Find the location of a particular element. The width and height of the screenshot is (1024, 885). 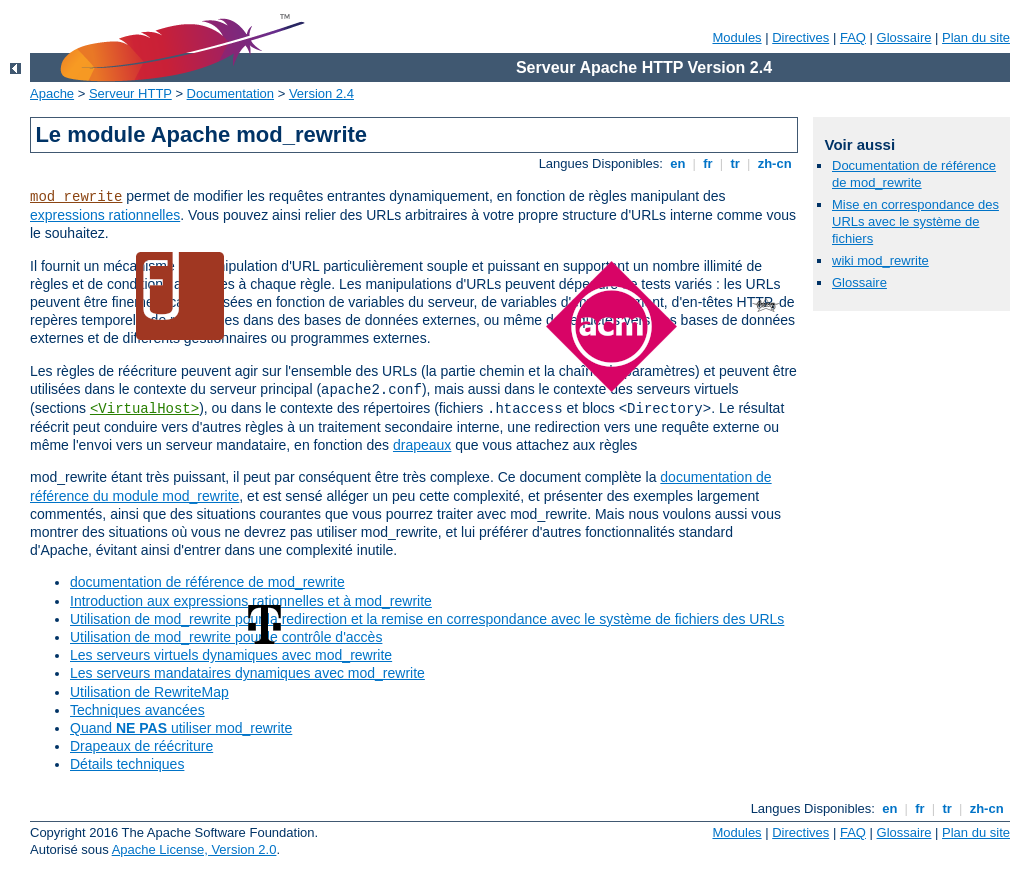

deutsche telekom company logo is located at coordinates (264, 624).